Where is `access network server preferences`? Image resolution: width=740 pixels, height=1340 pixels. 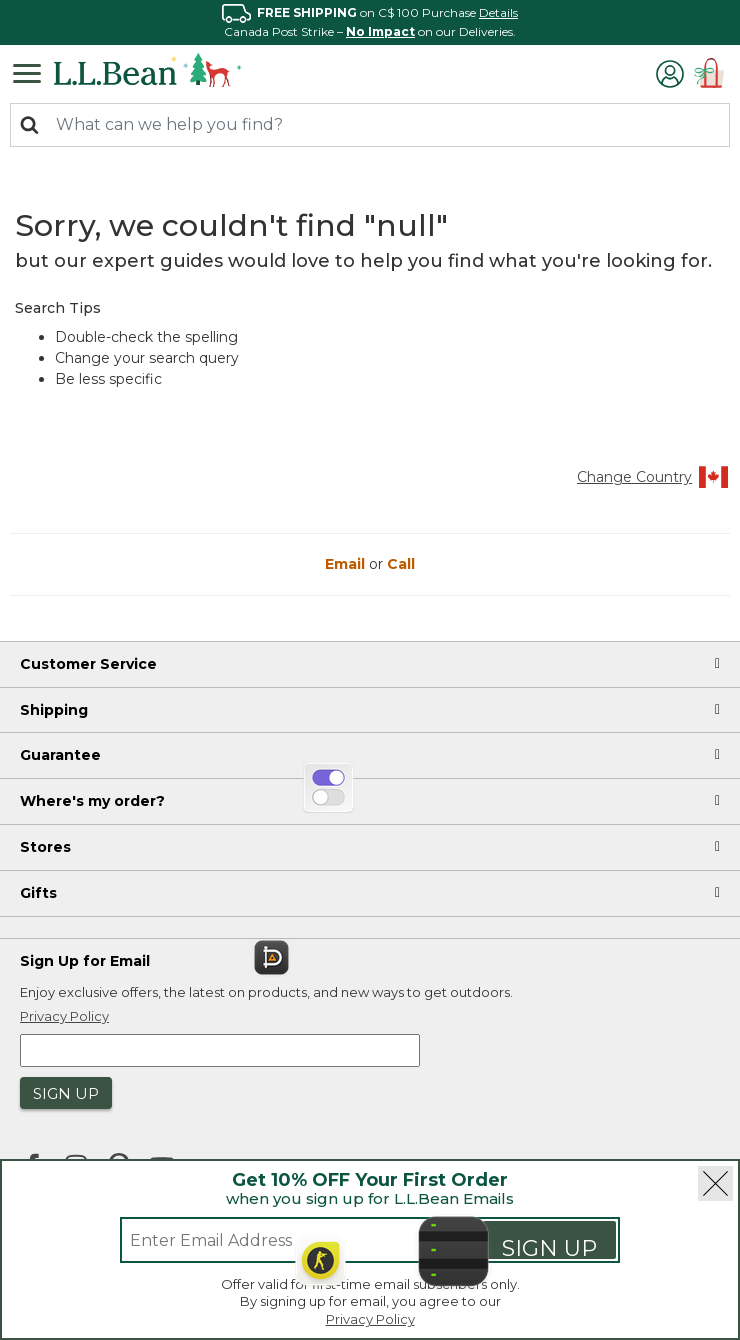
access network server preferences is located at coordinates (453, 1252).